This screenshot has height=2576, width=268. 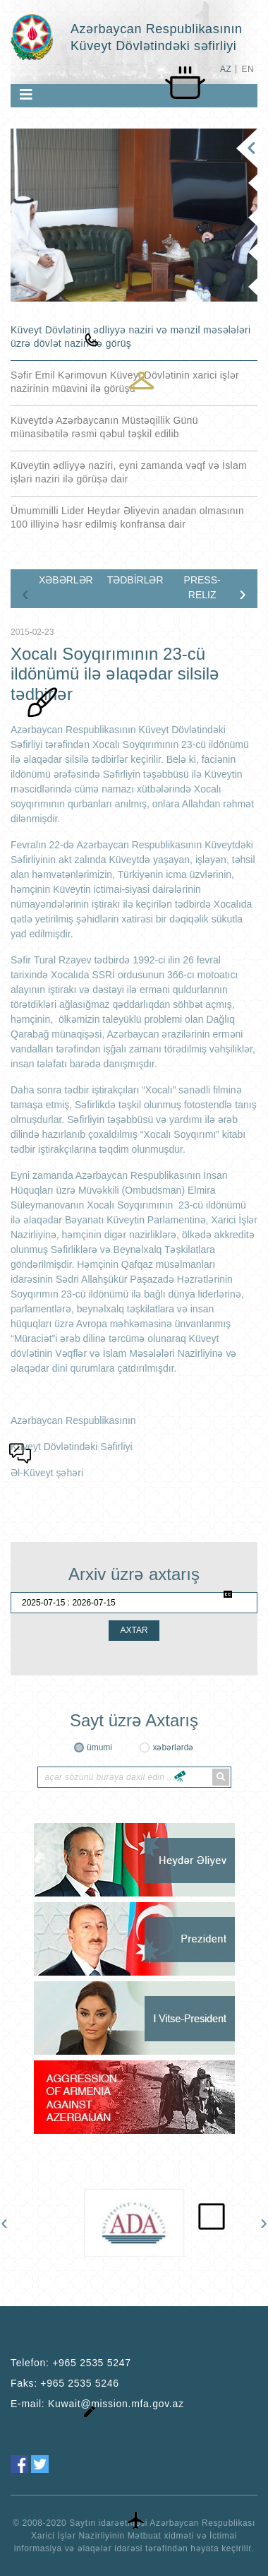 What do you see at coordinates (42, 702) in the screenshot?
I see `customize appearance or theme settings` at bounding box center [42, 702].